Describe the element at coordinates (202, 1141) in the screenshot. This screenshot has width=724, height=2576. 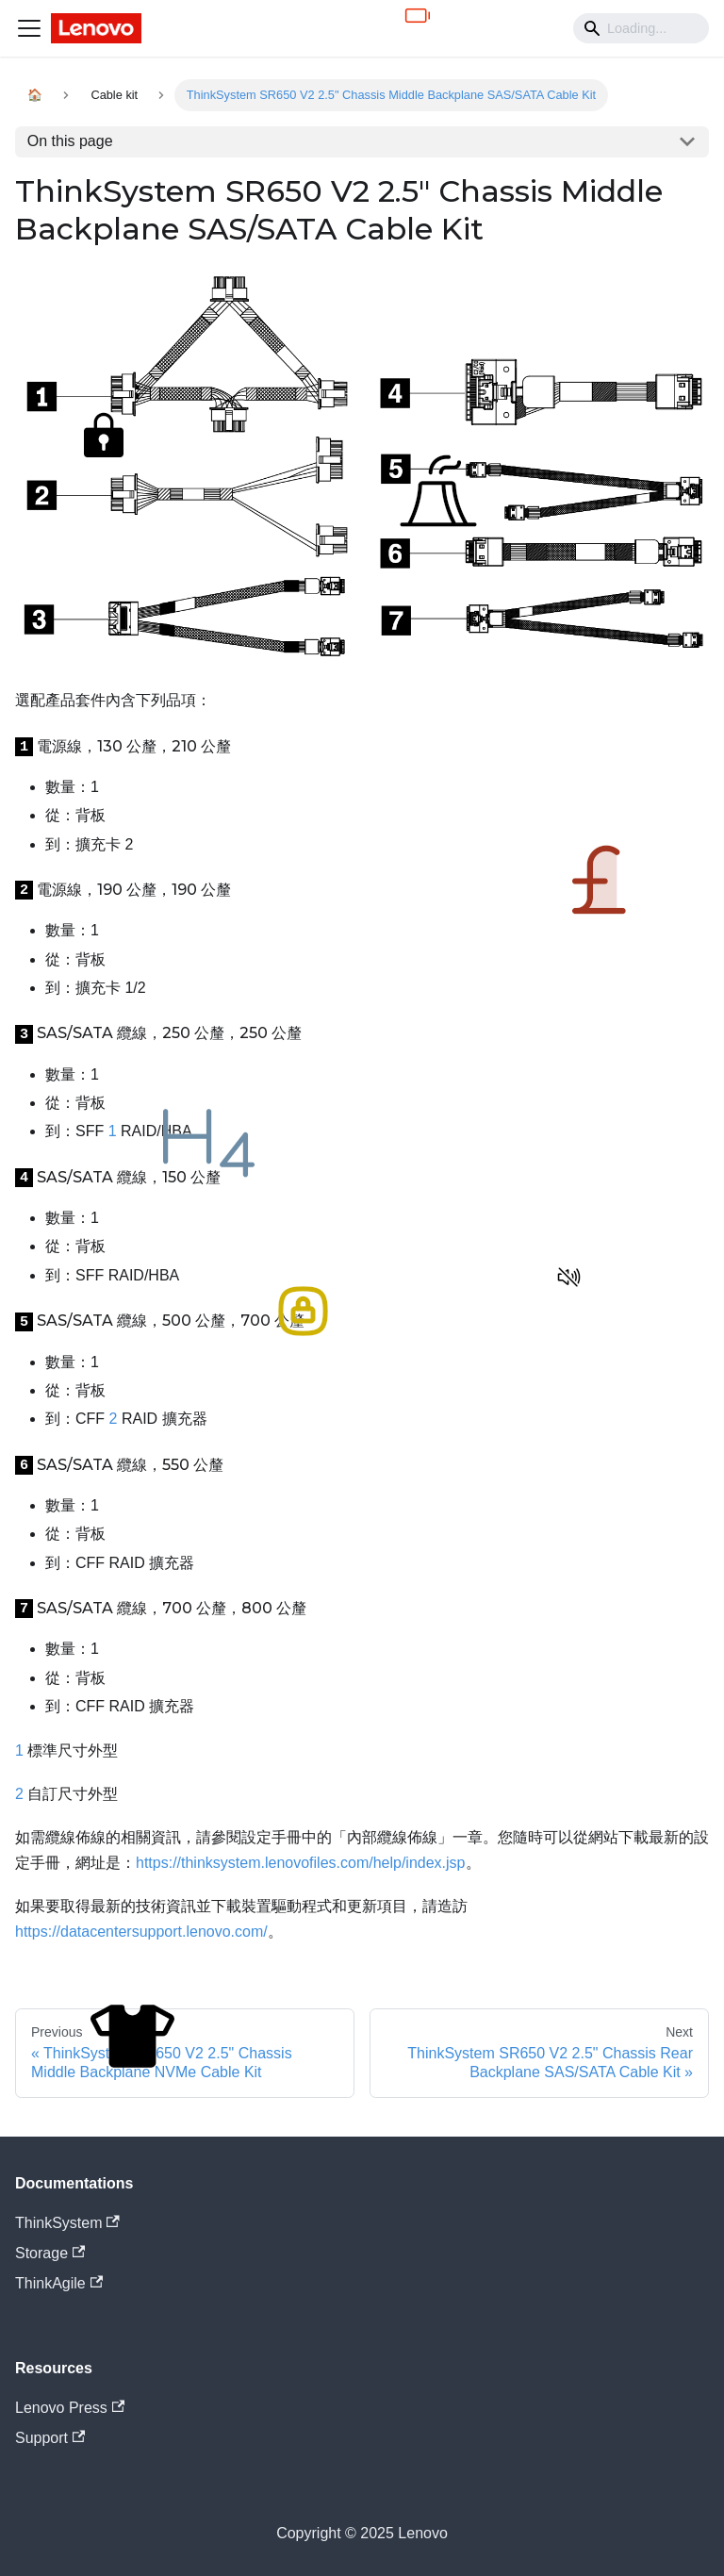
I see `format text as heading level 4` at that location.